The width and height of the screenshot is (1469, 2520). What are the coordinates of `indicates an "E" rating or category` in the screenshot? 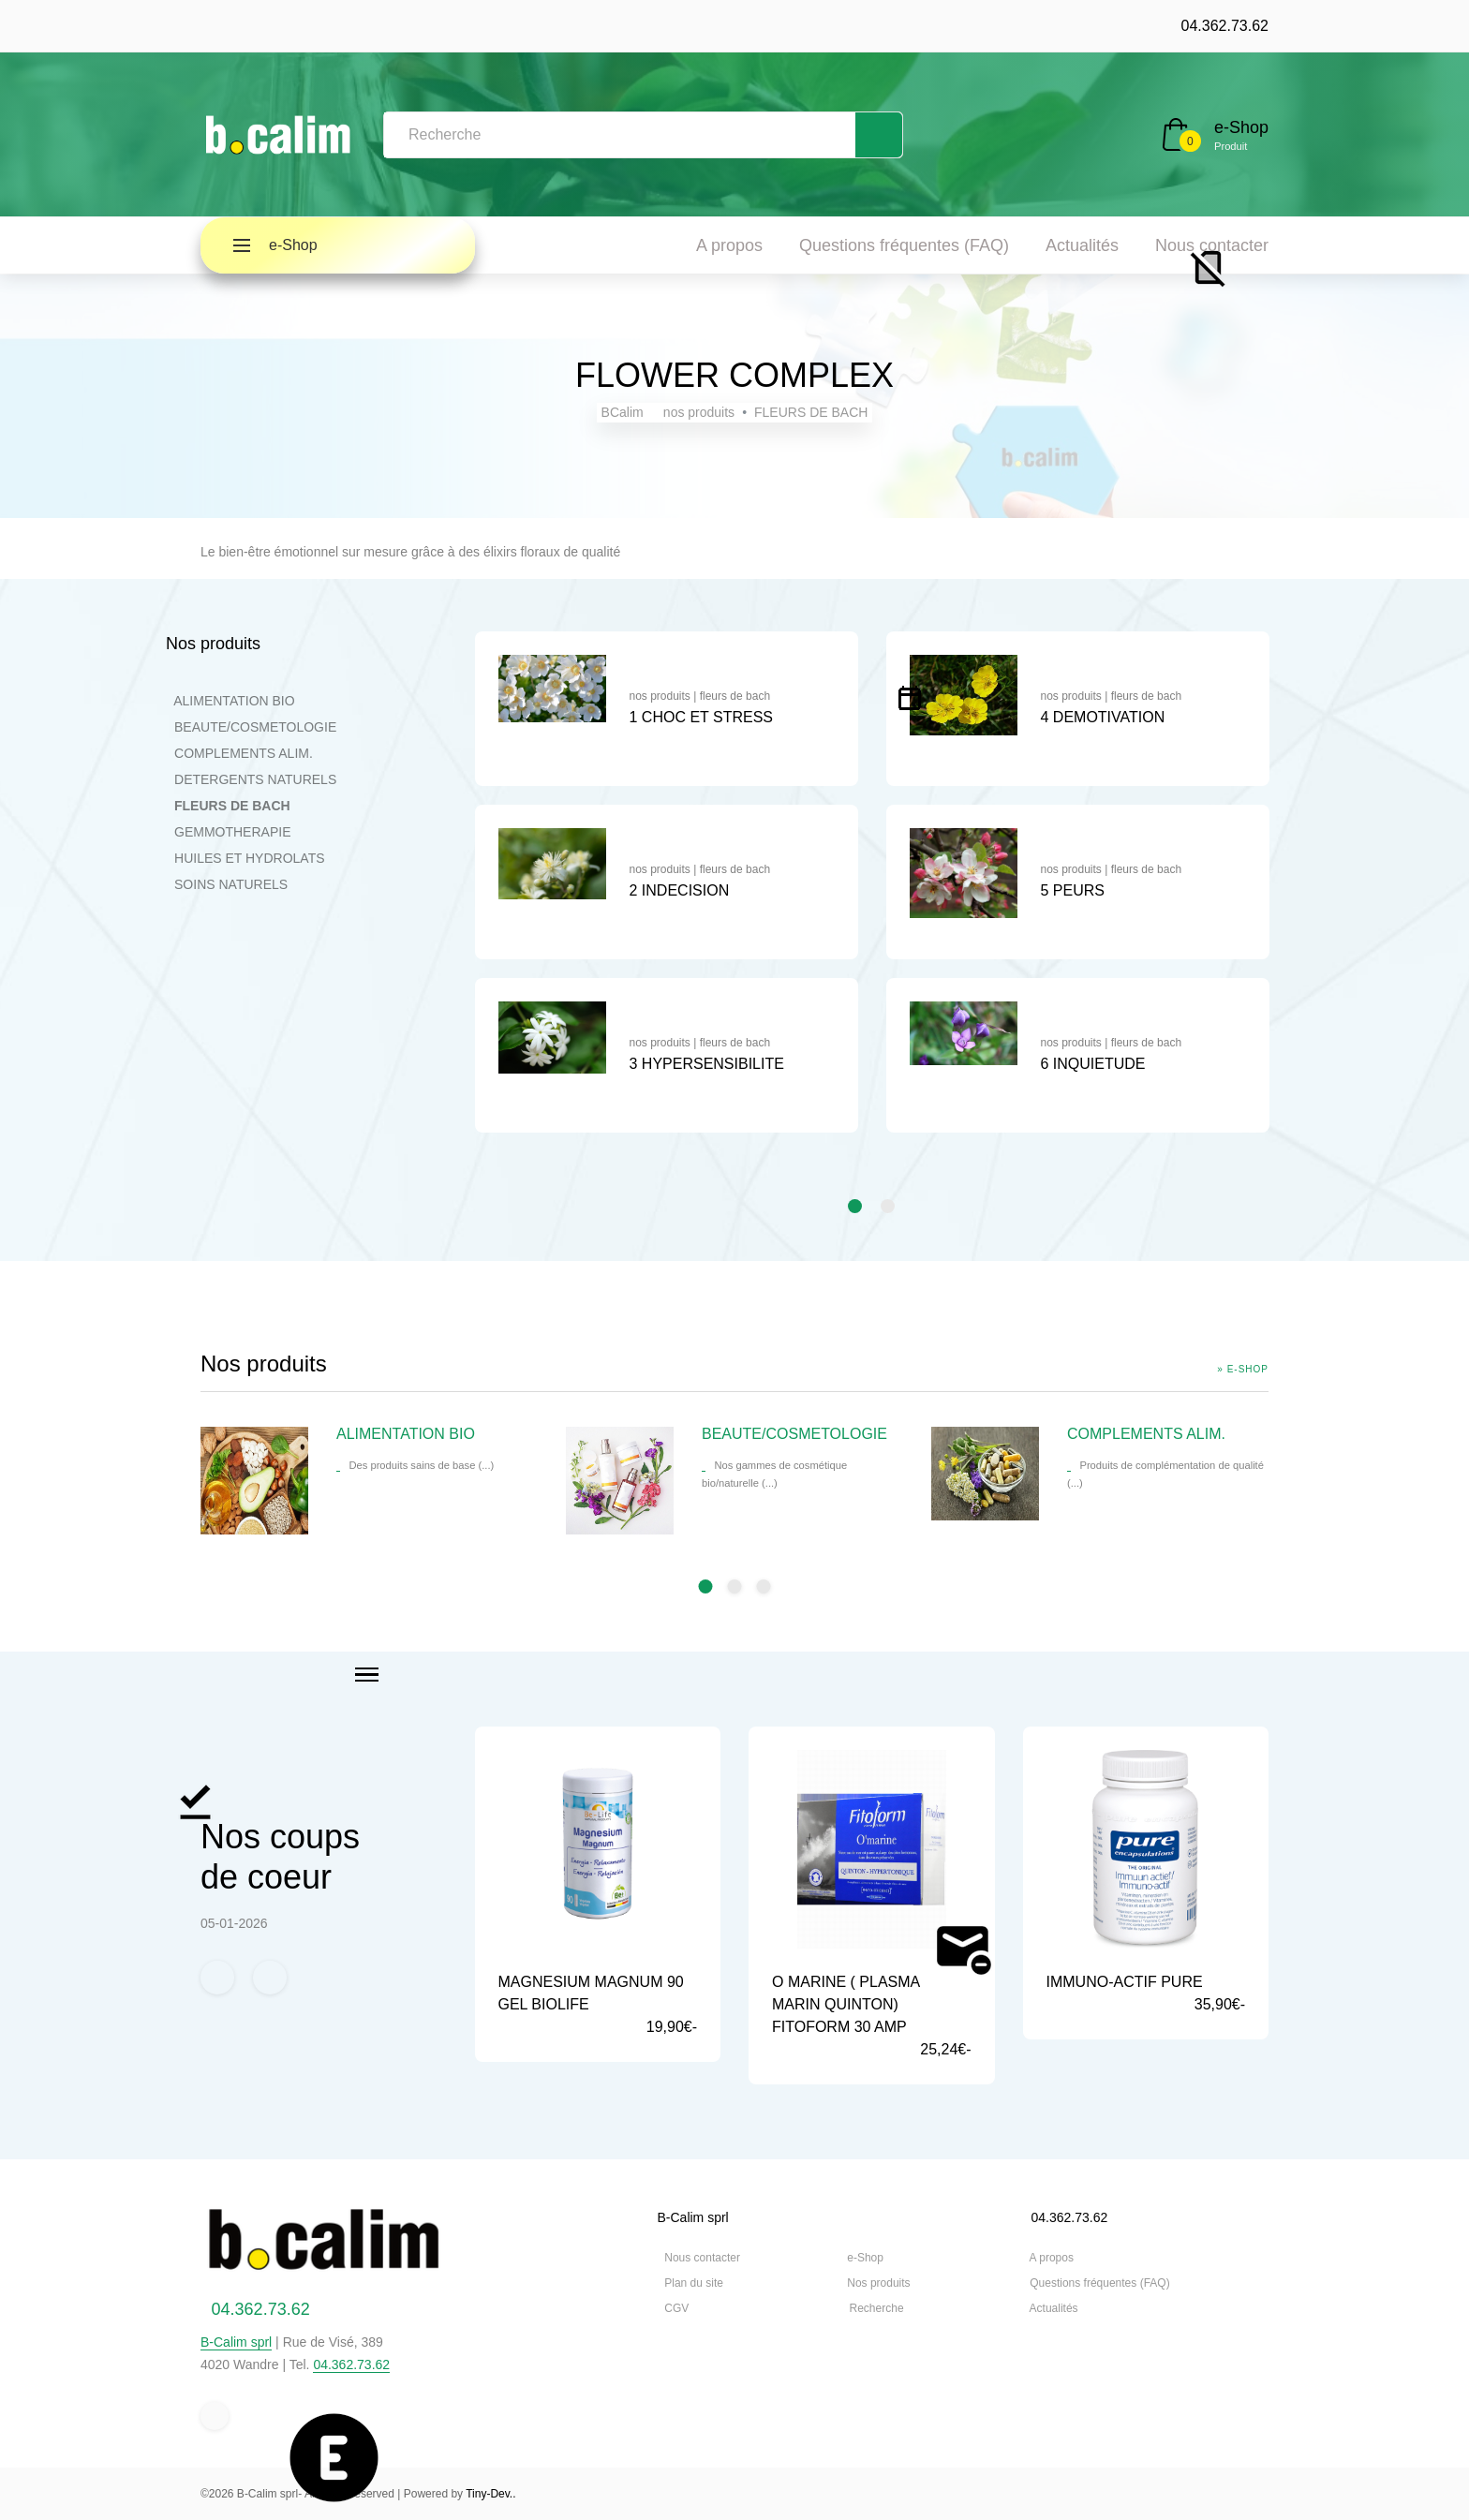 It's located at (334, 2457).